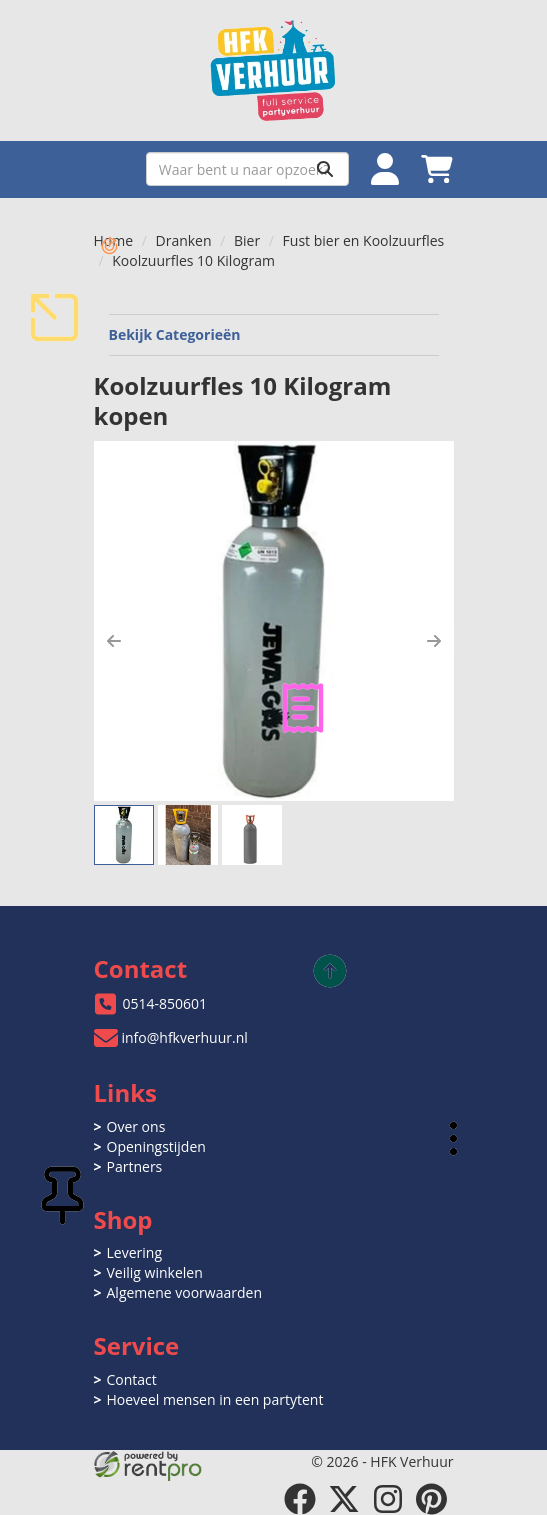  Describe the element at coordinates (330, 971) in the screenshot. I see `upload a file or content` at that location.